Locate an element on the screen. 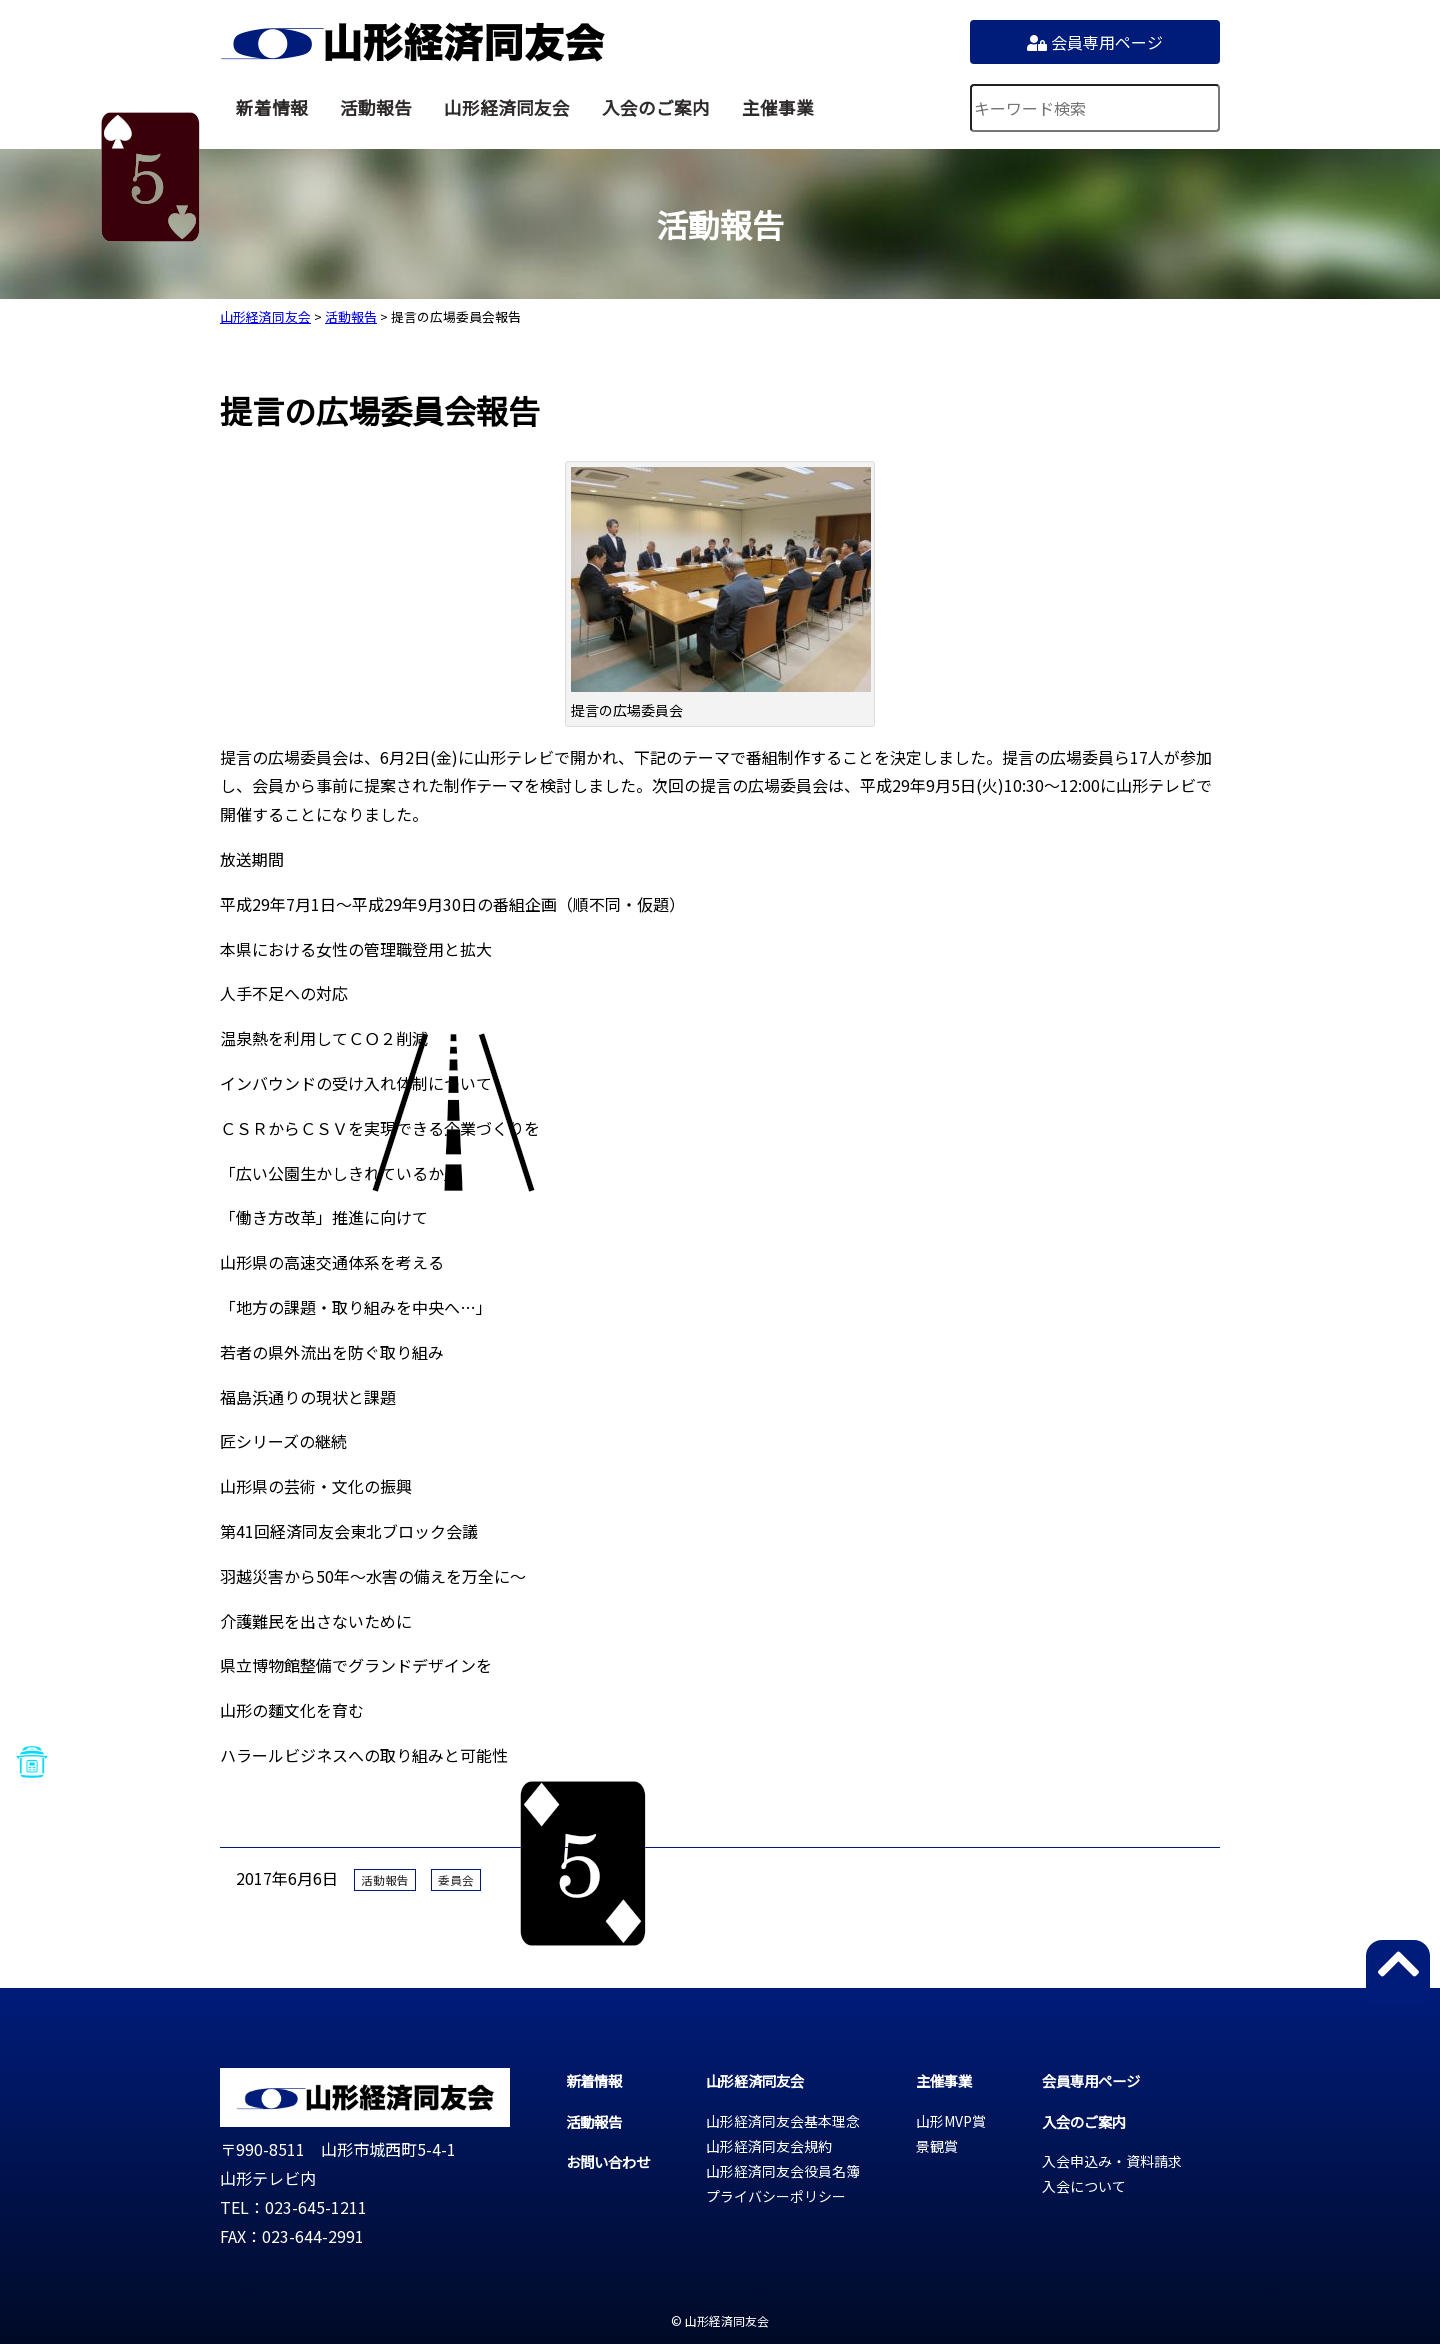 Image resolution: width=1440 pixels, height=2344 pixels. five of diamonds playing card is located at coordinates (582, 1863).